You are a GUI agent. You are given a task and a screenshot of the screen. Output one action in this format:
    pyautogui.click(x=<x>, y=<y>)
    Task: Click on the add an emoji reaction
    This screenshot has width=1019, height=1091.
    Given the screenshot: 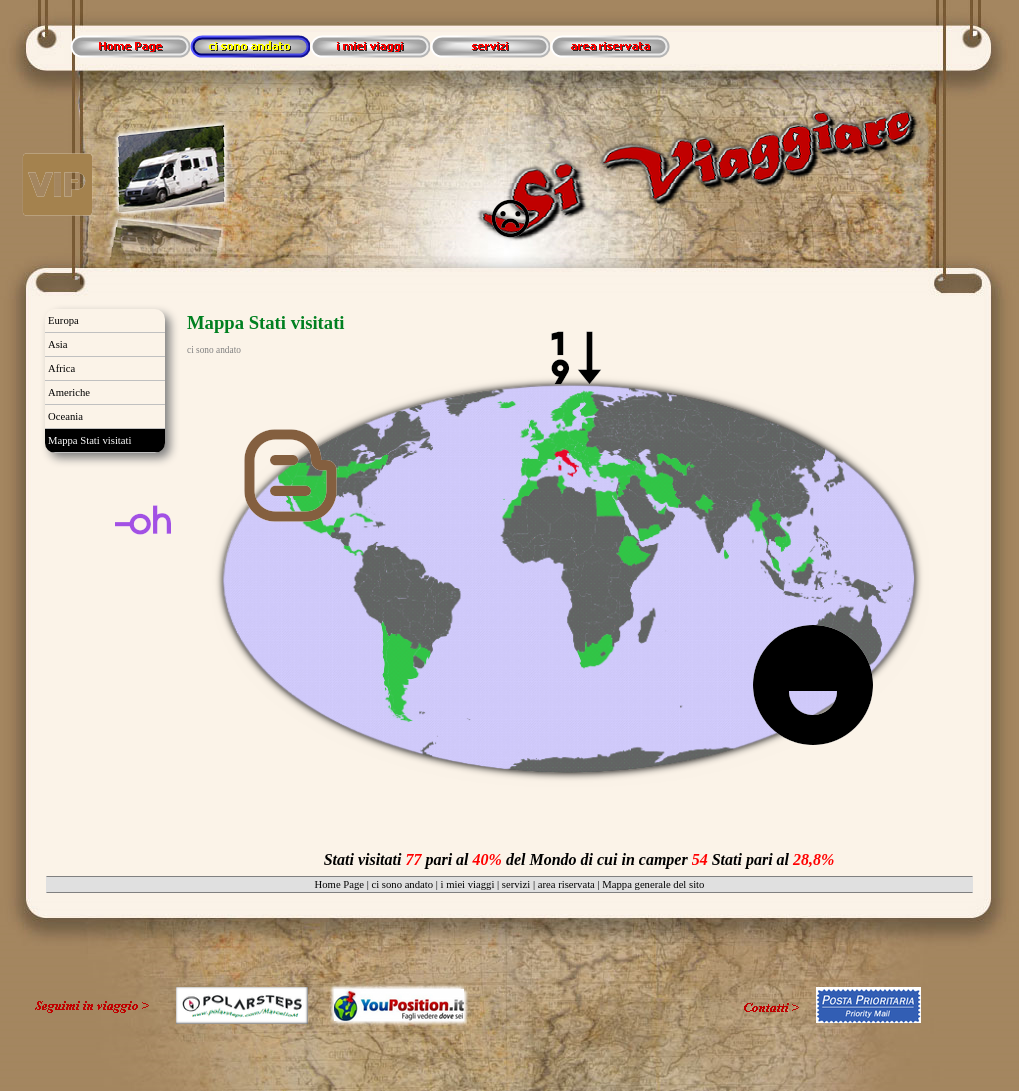 What is the action you would take?
    pyautogui.click(x=813, y=685)
    